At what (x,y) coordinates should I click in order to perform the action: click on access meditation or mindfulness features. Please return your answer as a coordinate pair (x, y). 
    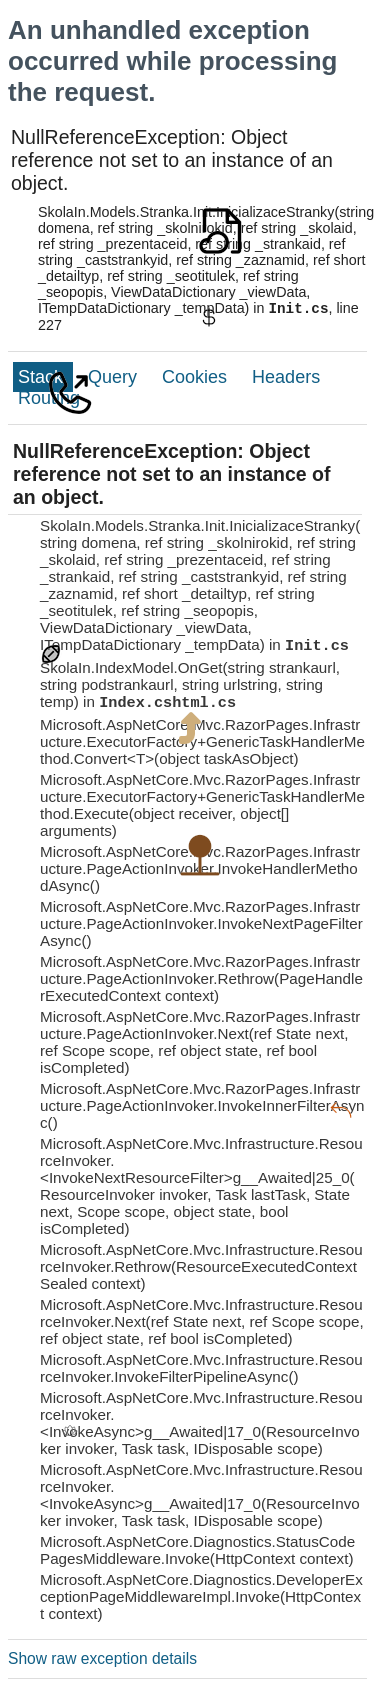
    Looking at the image, I should click on (70, 1431).